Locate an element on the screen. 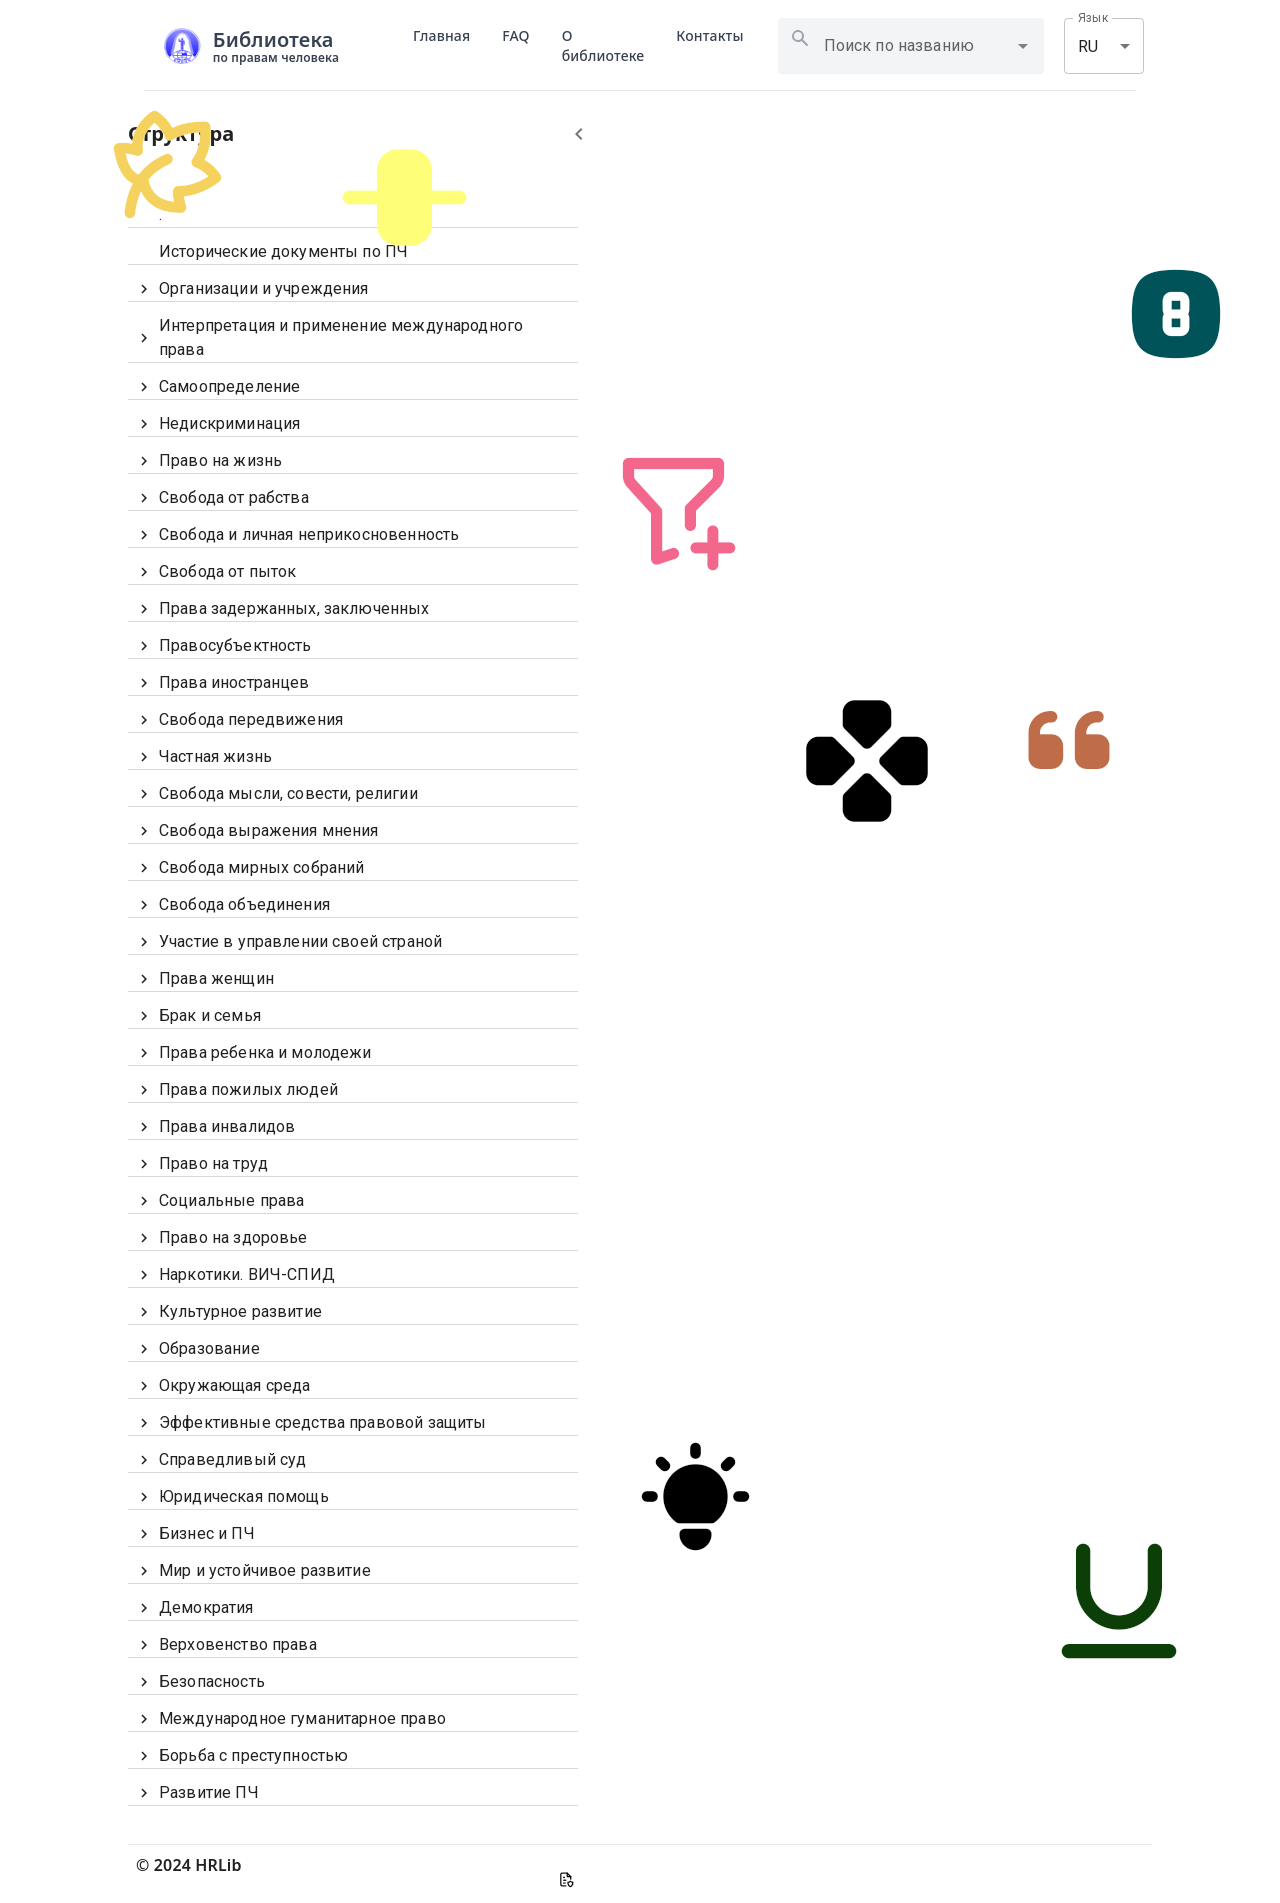 Image resolution: width=1280 pixels, height=1903 pixels. indicates item number 8 in a list or sequence is located at coordinates (1176, 314).